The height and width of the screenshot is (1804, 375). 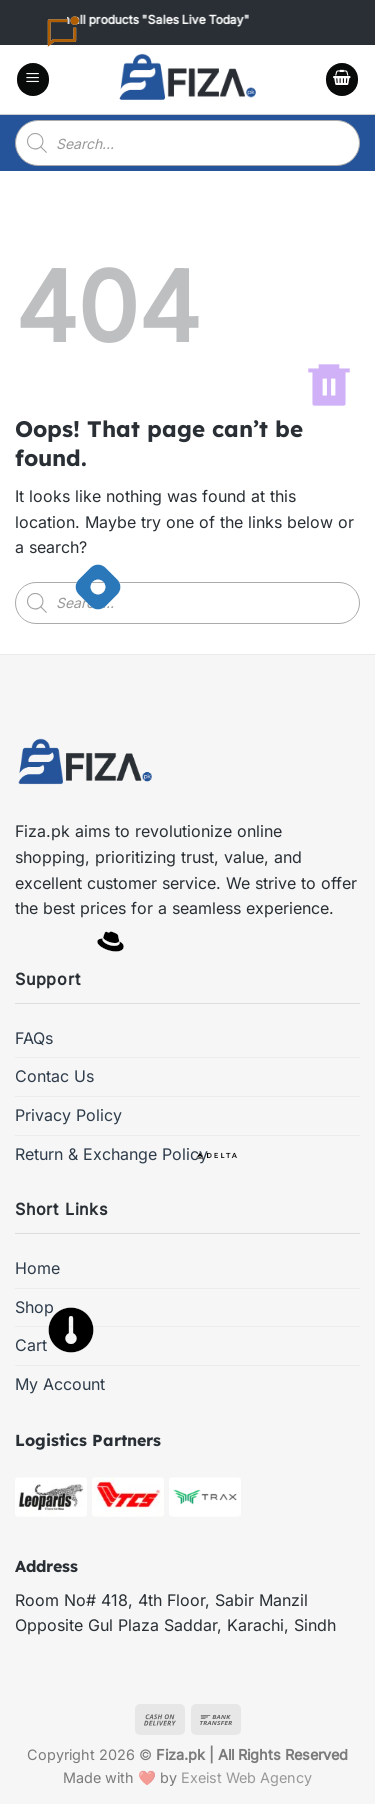 What do you see at coordinates (110, 941) in the screenshot?
I see `Red Hat logo` at bounding box center [110, 941].